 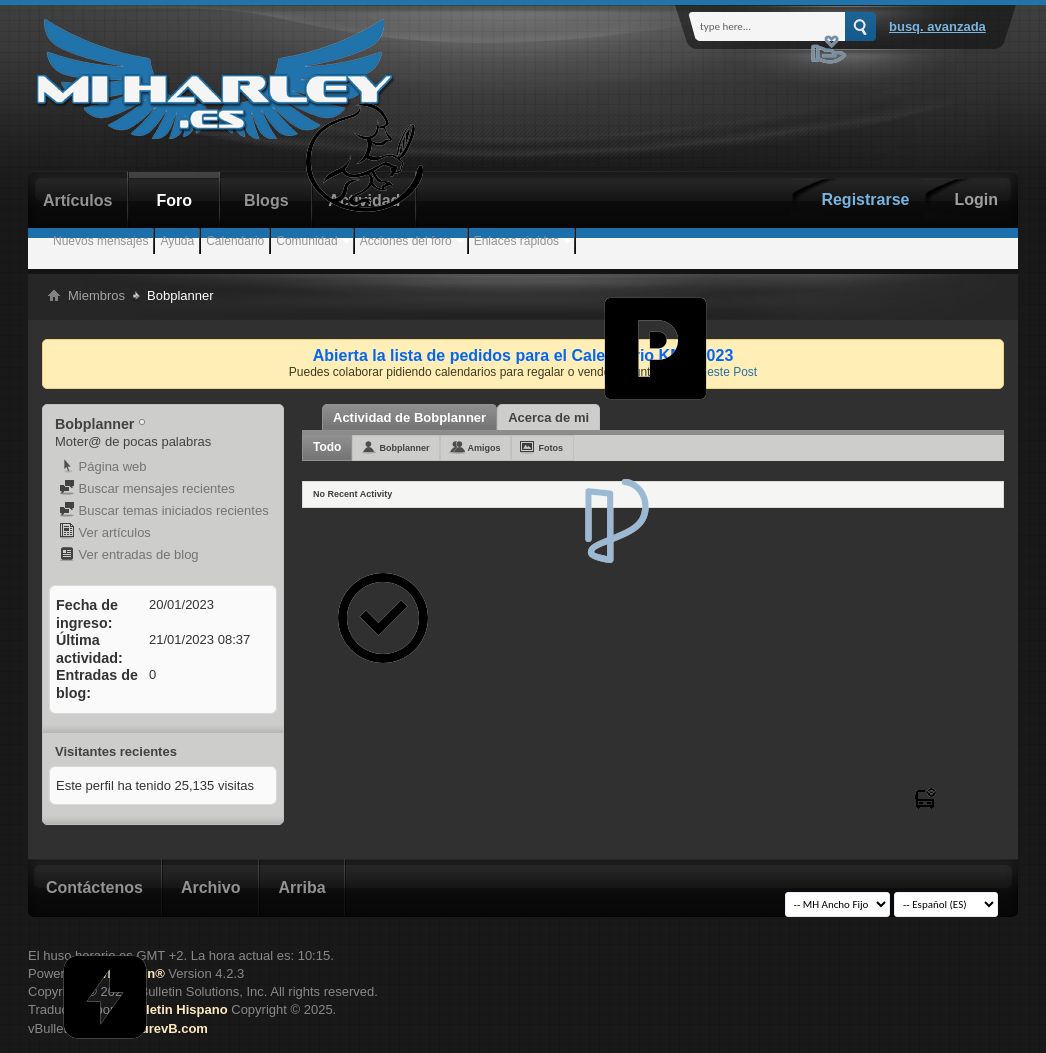 I want to click on indicates a completed or successful action, so click(x=383, y=618).